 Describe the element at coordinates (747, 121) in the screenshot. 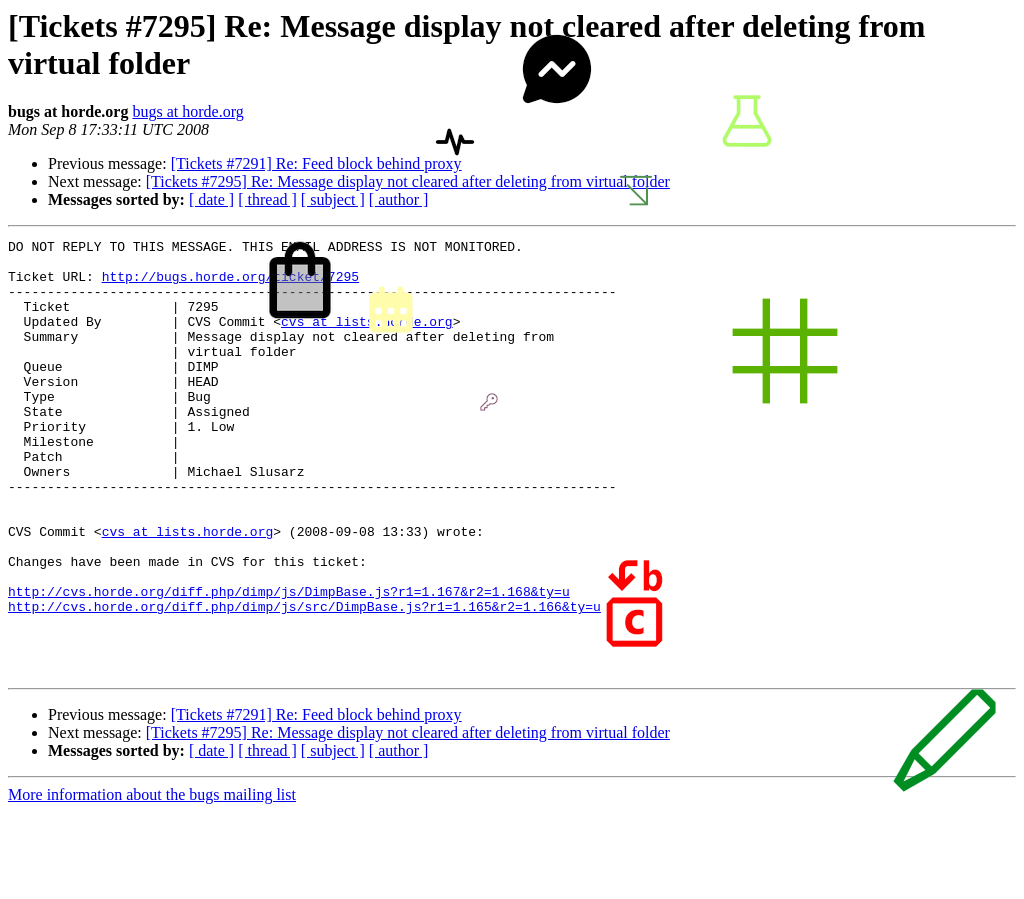

I see `access experimental or beta features` at that location.